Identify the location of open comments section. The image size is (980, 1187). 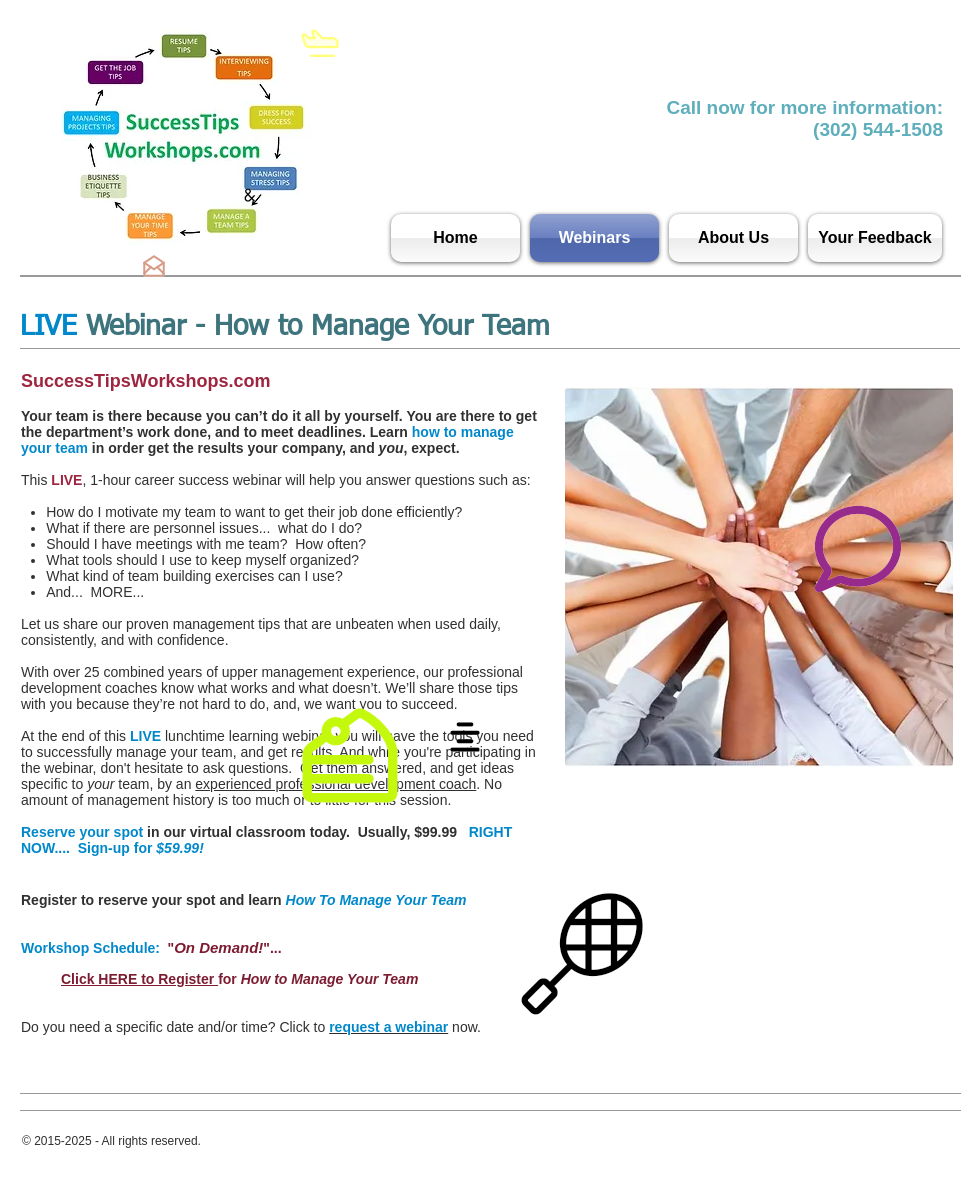
(858, 549).